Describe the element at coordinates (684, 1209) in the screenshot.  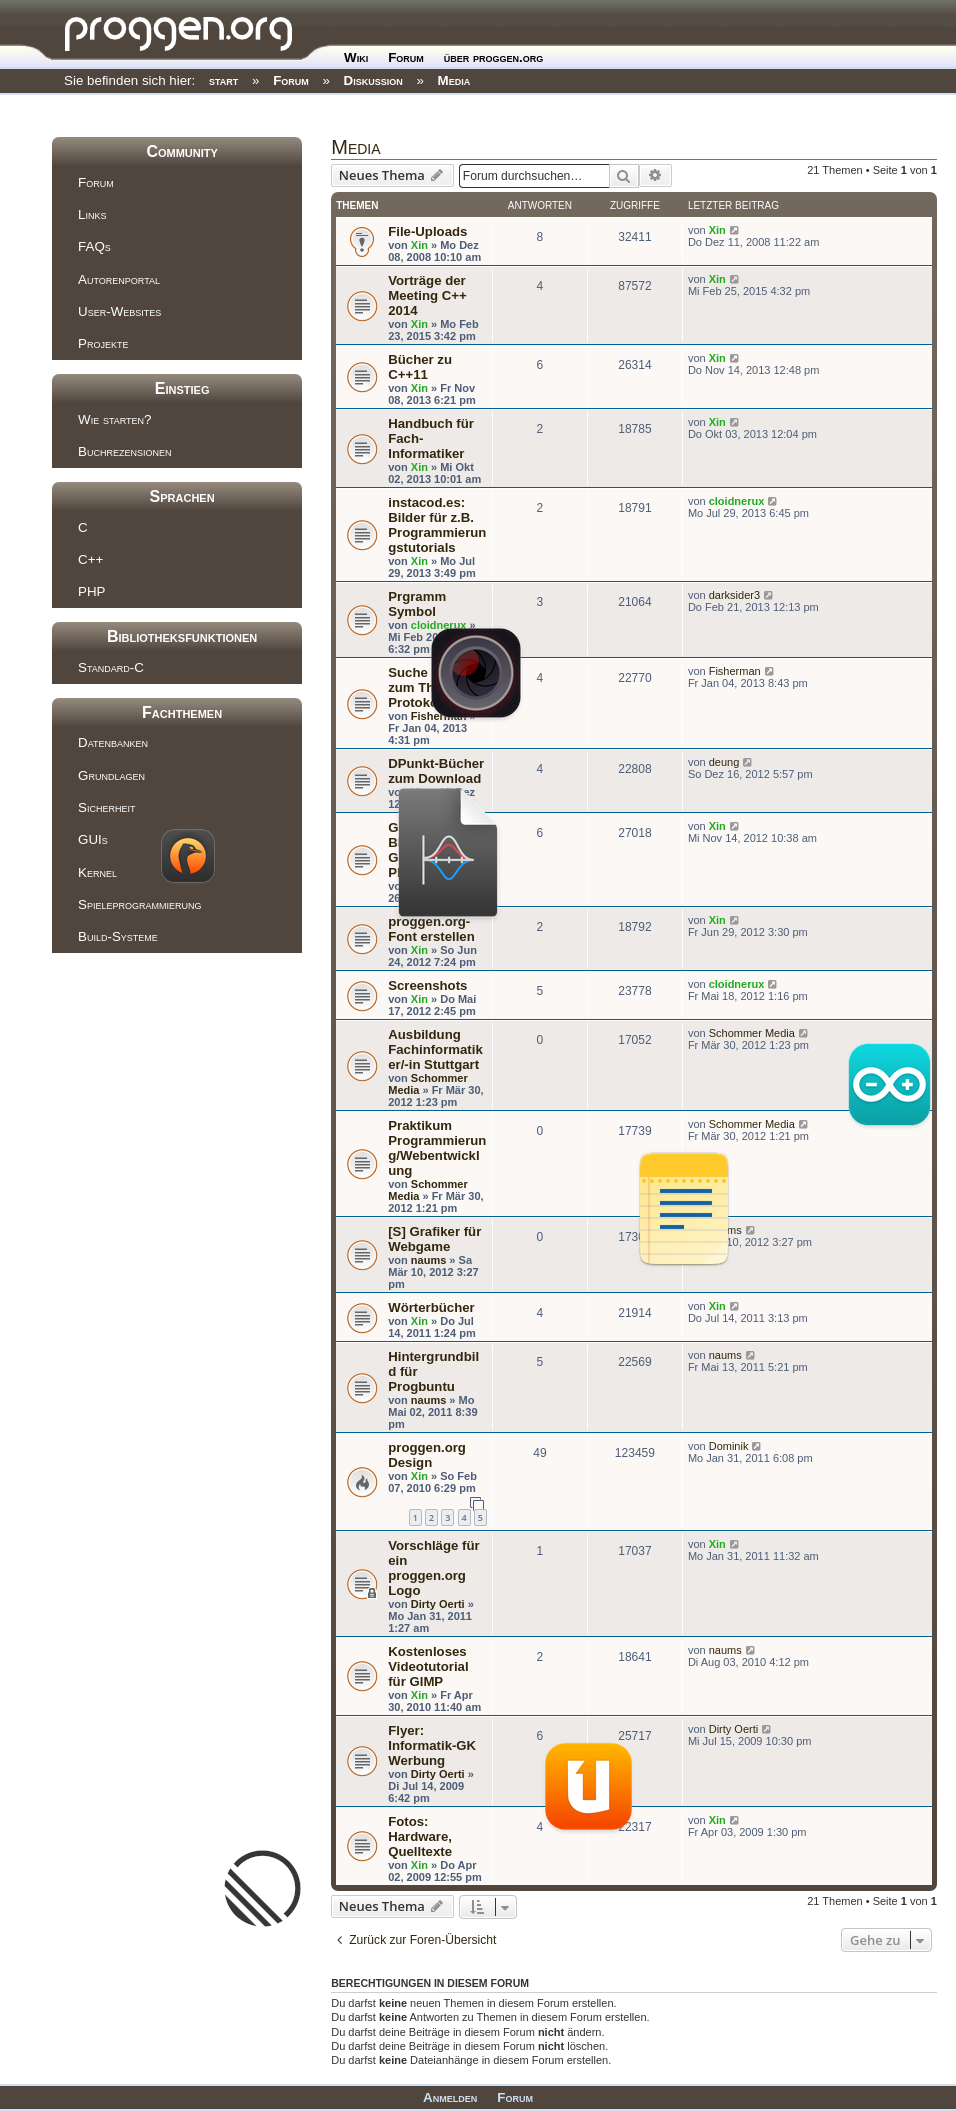
I see `open the notes app` at that location.